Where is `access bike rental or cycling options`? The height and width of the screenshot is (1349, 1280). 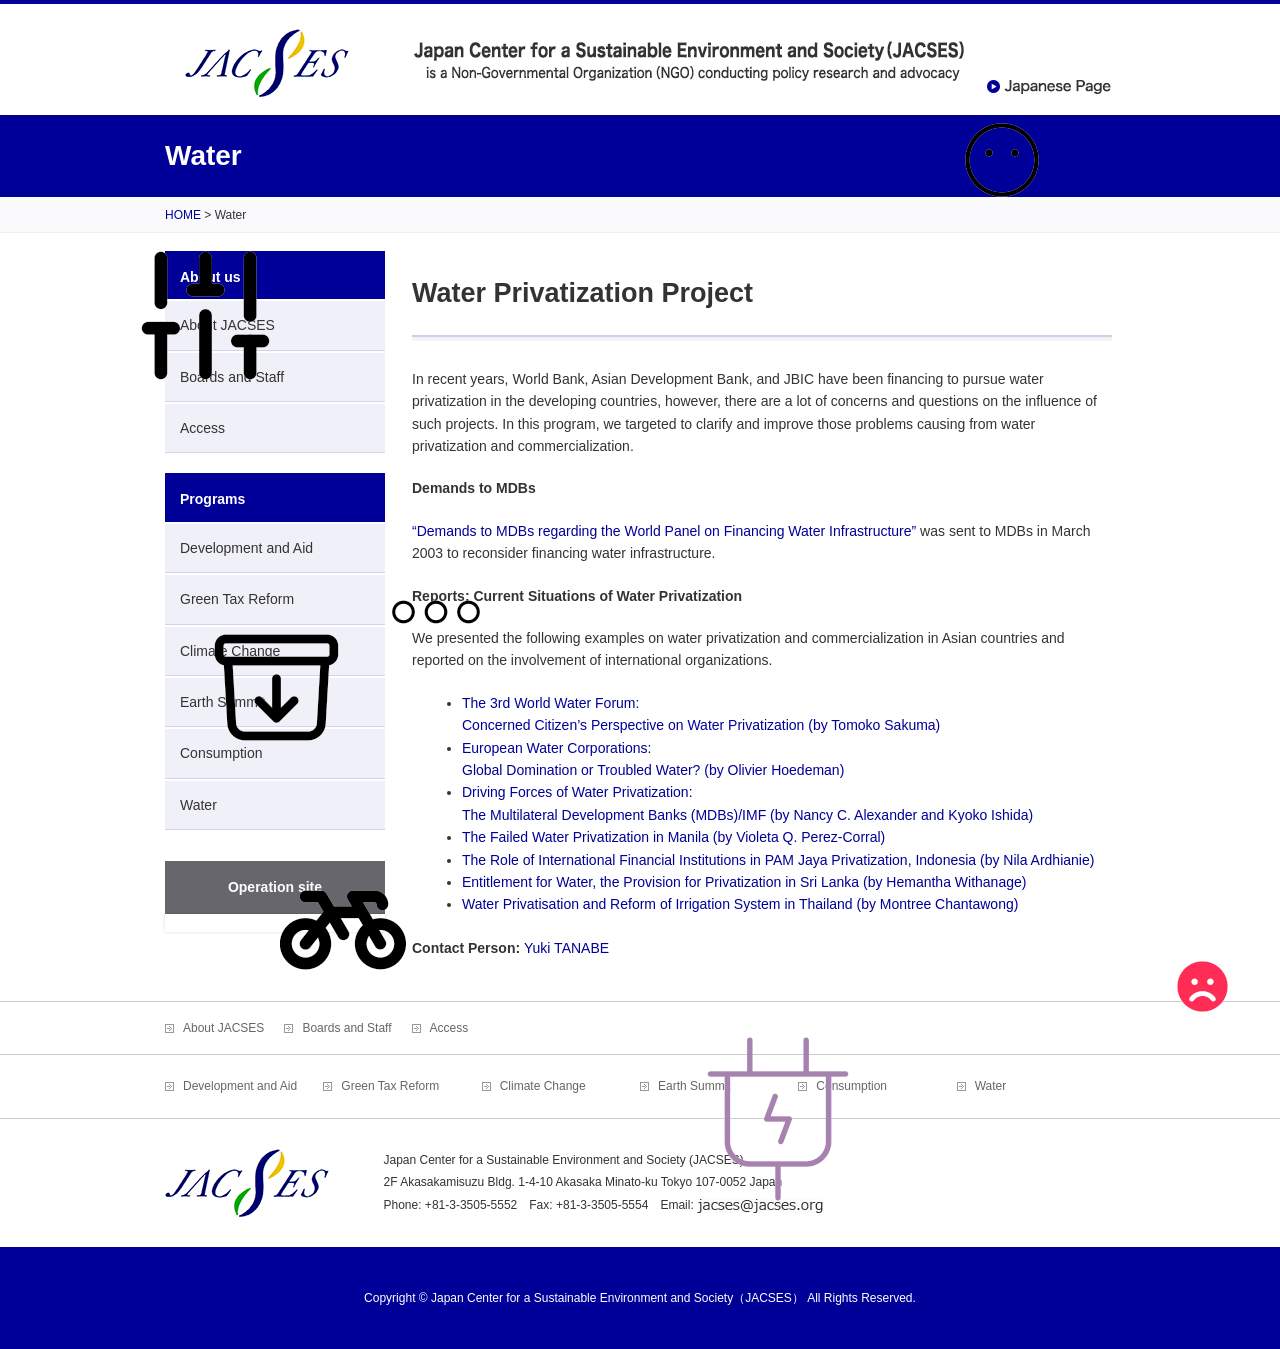 access bike rental or cycling options is located at coordinates (343, 928).